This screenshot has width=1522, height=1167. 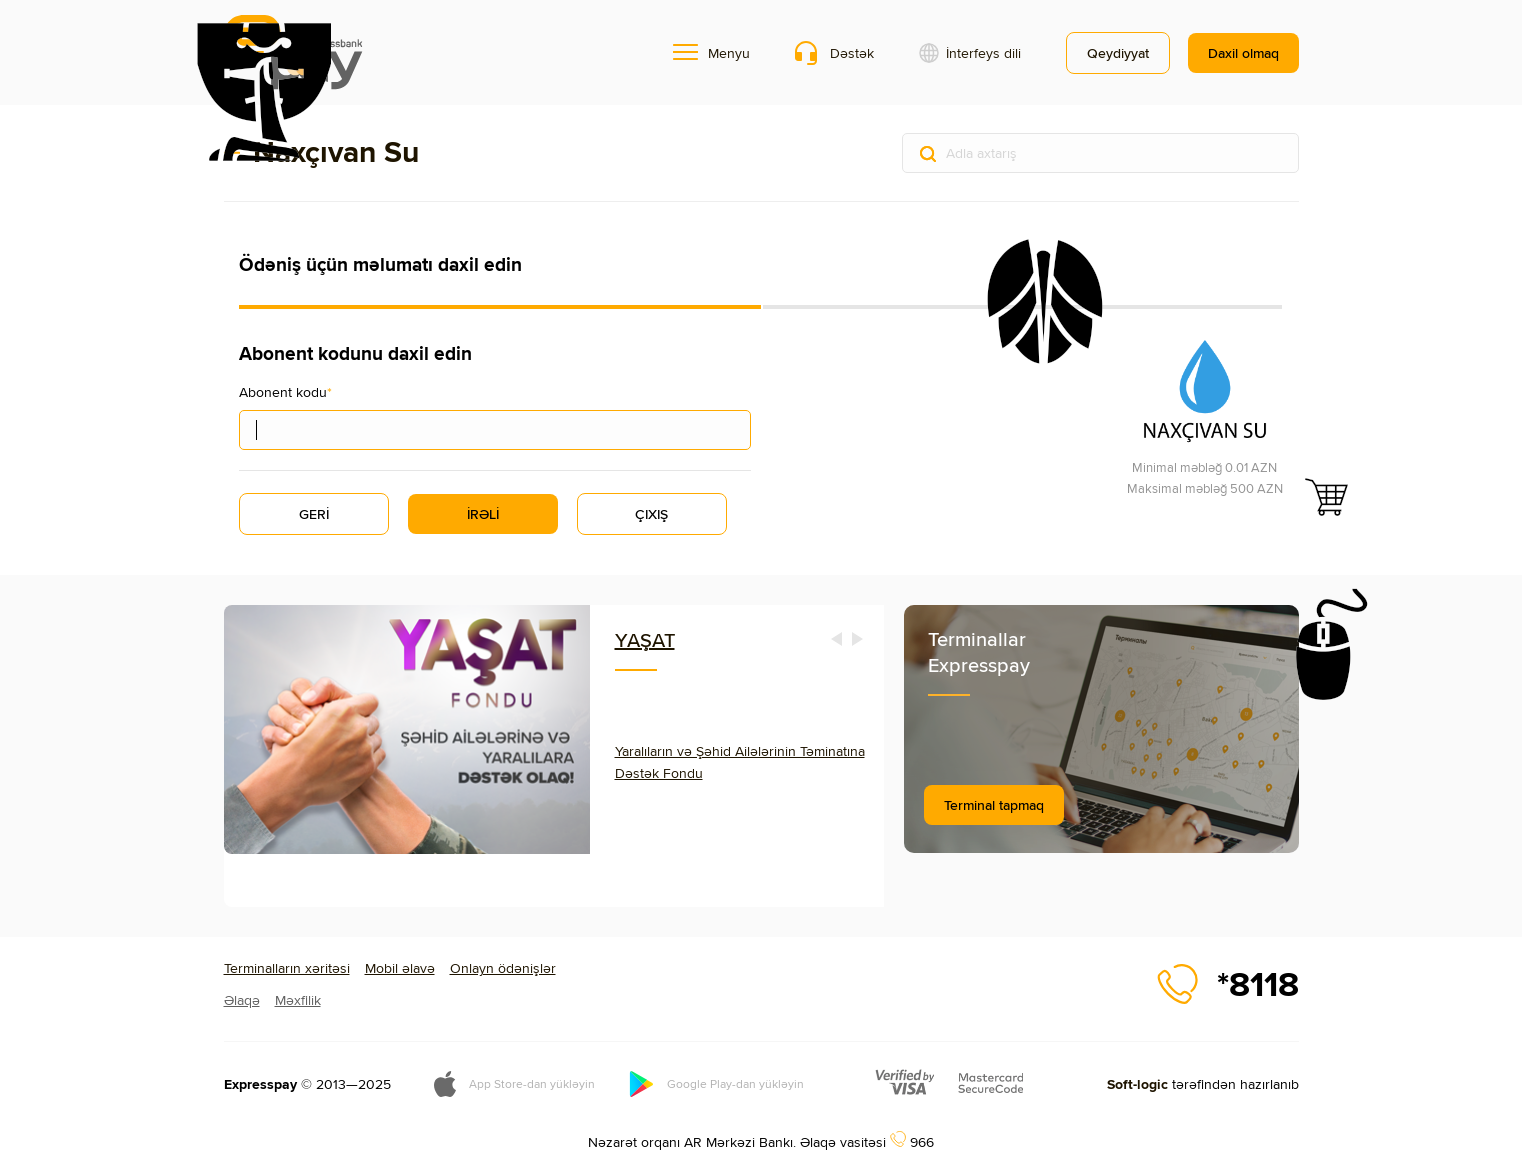 I want to click on open a loot crate or mystery item, so click(x=1044, y=301).